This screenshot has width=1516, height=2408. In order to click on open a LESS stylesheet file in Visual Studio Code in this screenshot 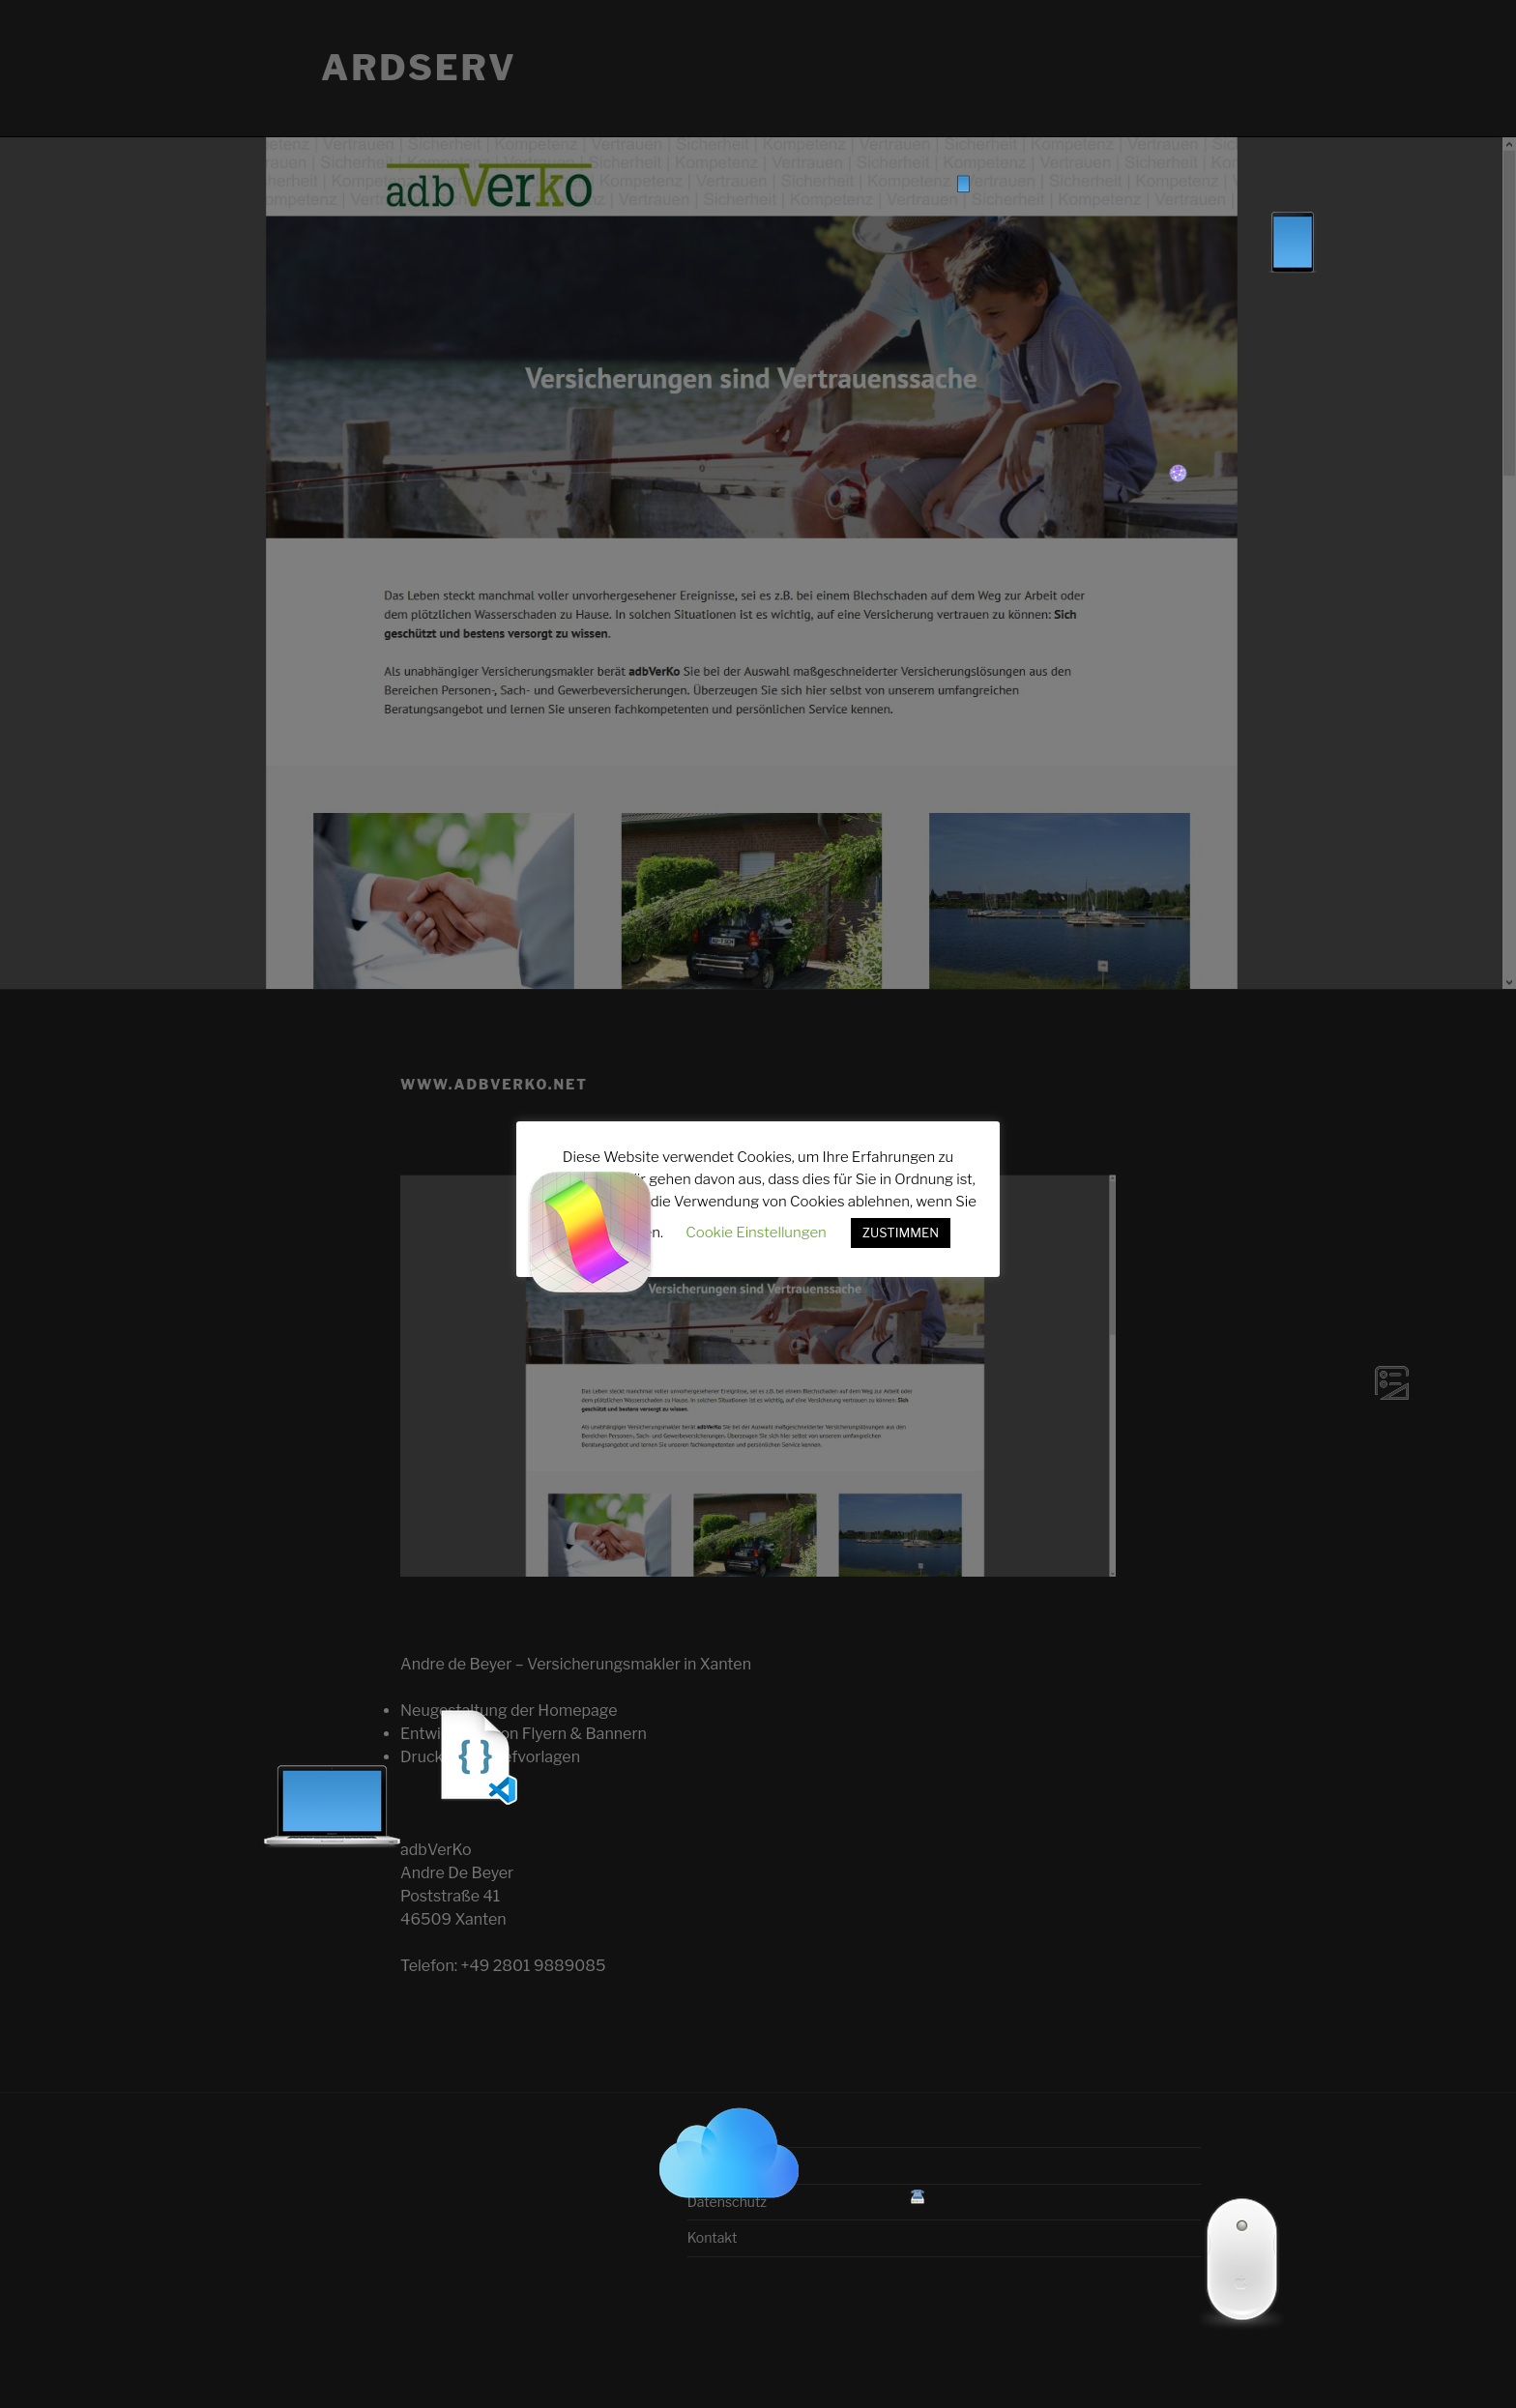, I will do `click(475, 1756)`.